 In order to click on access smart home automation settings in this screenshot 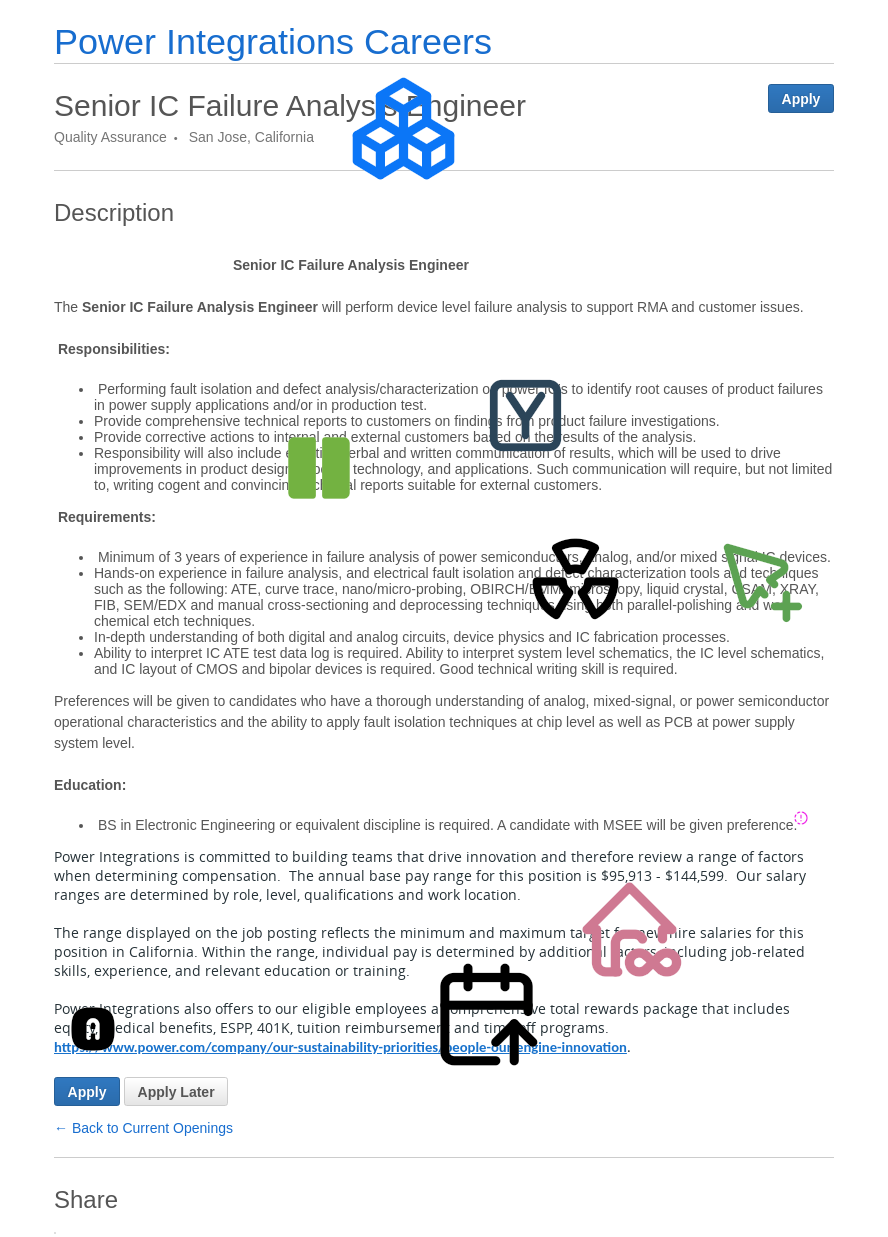, I will do `click(629, 929)`.